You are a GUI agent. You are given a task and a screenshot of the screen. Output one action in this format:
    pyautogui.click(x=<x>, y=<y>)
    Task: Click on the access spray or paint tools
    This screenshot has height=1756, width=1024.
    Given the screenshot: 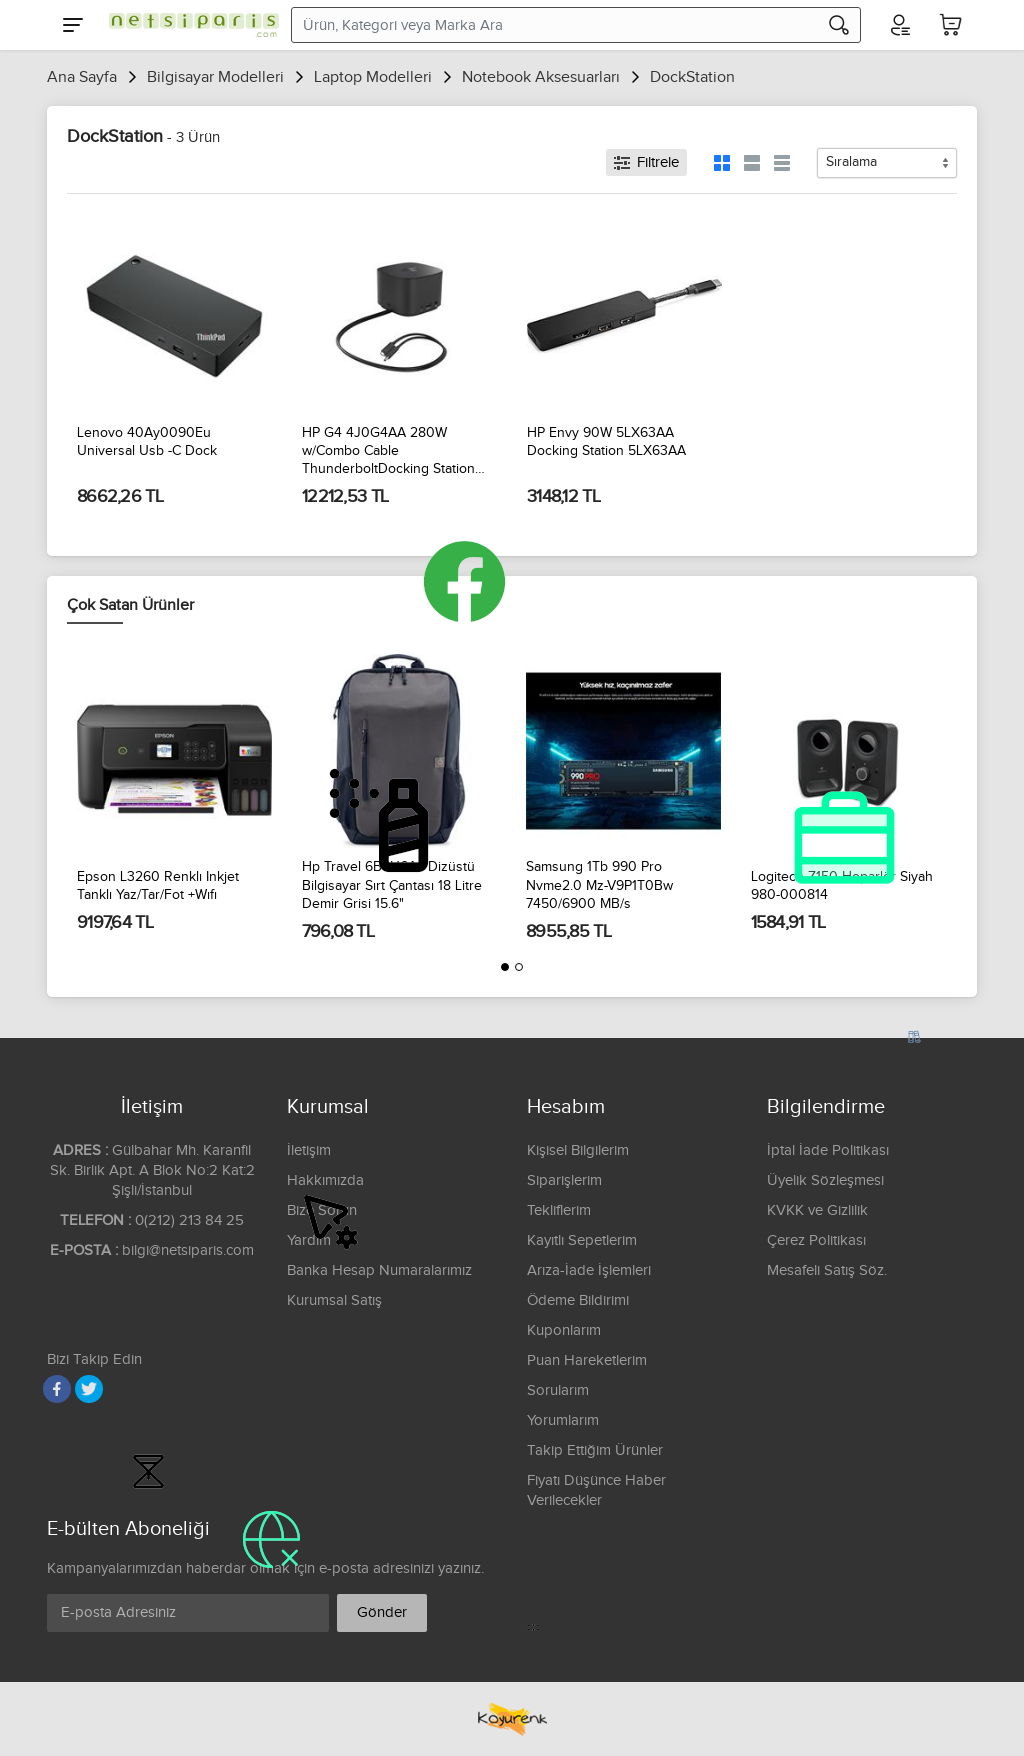 What is the action you would take?
    pyautogui.click(x=379, y=818)
    